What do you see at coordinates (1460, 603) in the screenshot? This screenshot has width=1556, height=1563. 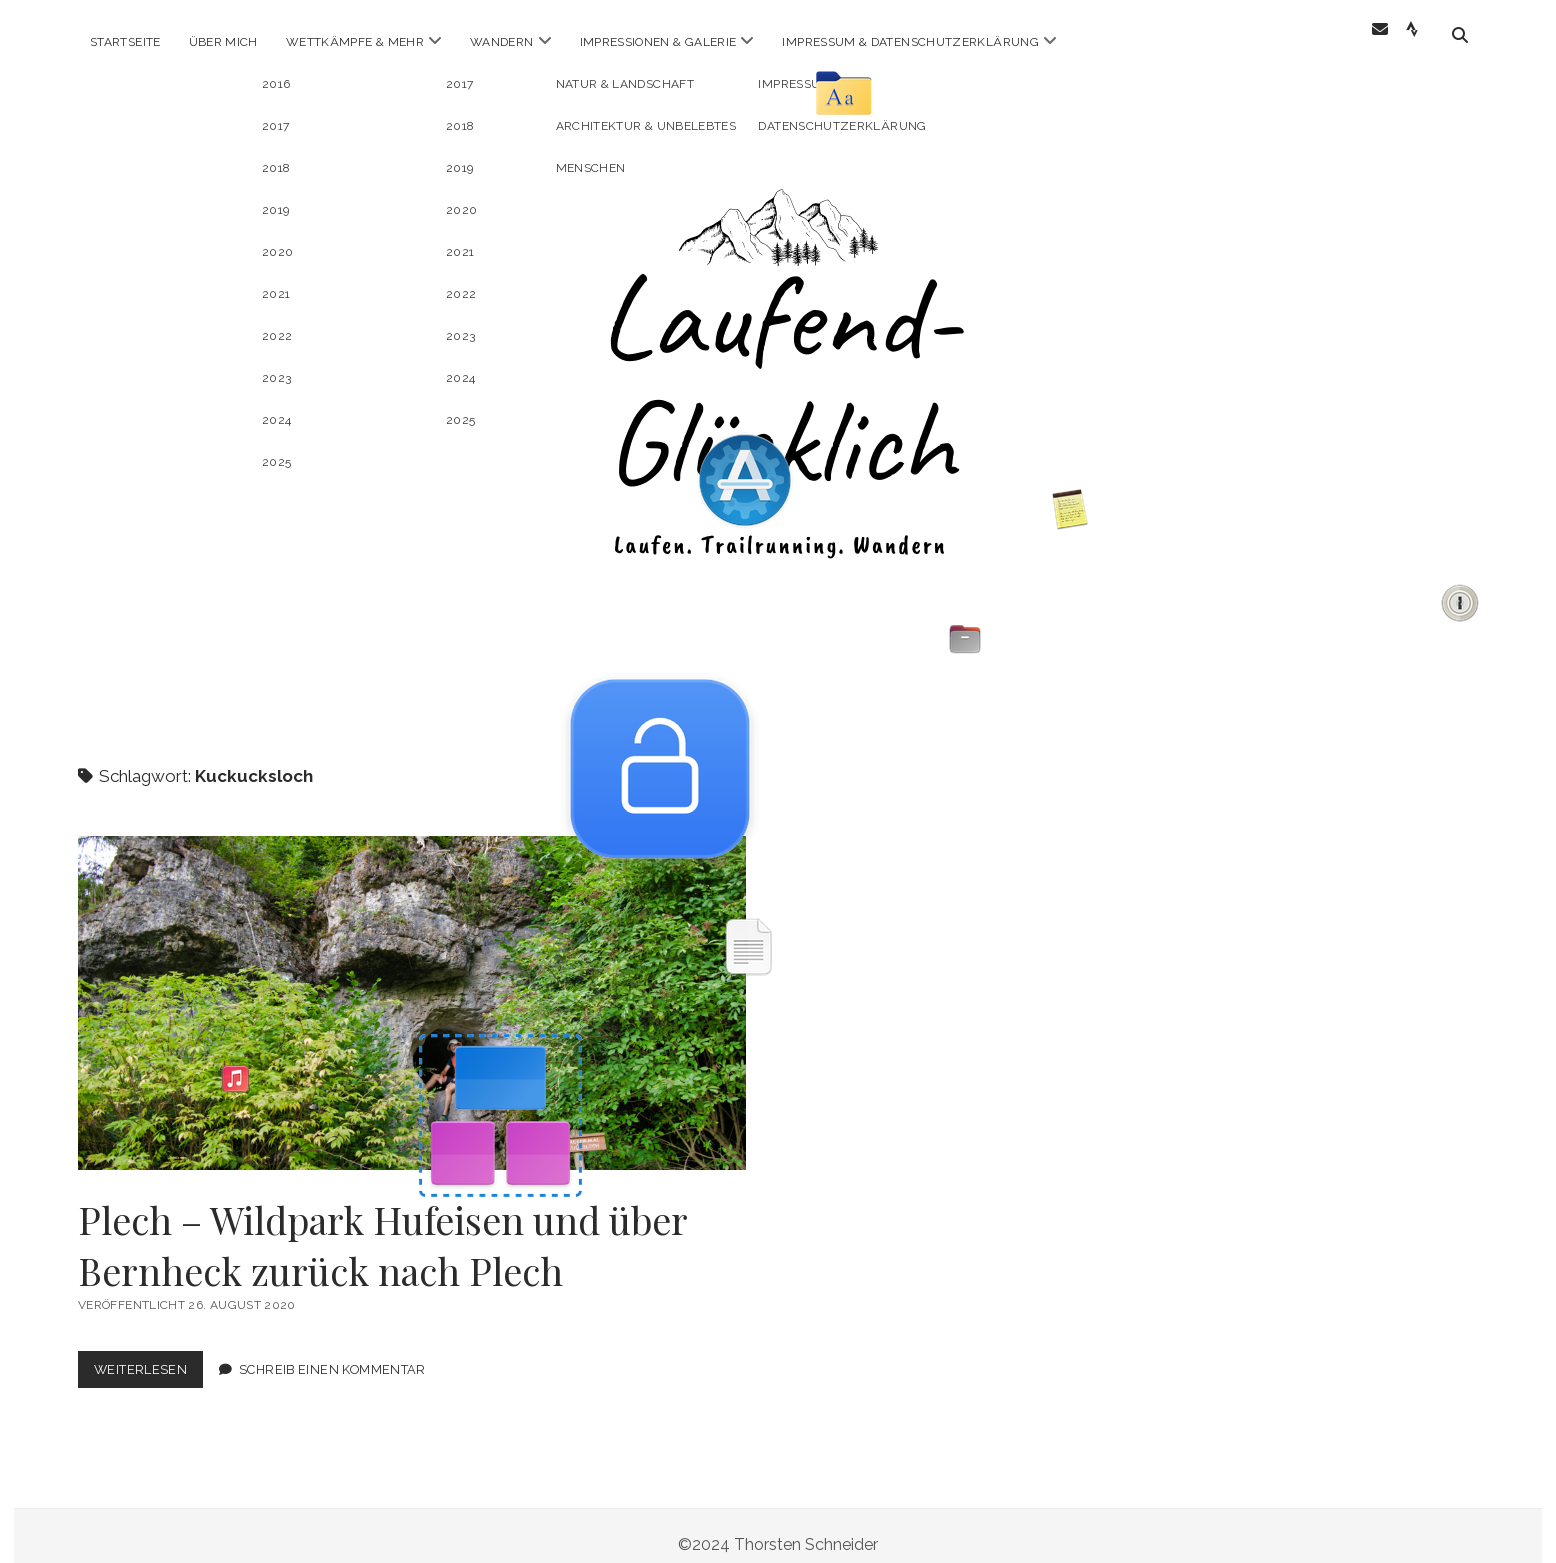 I see `open passwords and keys manager` at bounding box center [1460, 603].